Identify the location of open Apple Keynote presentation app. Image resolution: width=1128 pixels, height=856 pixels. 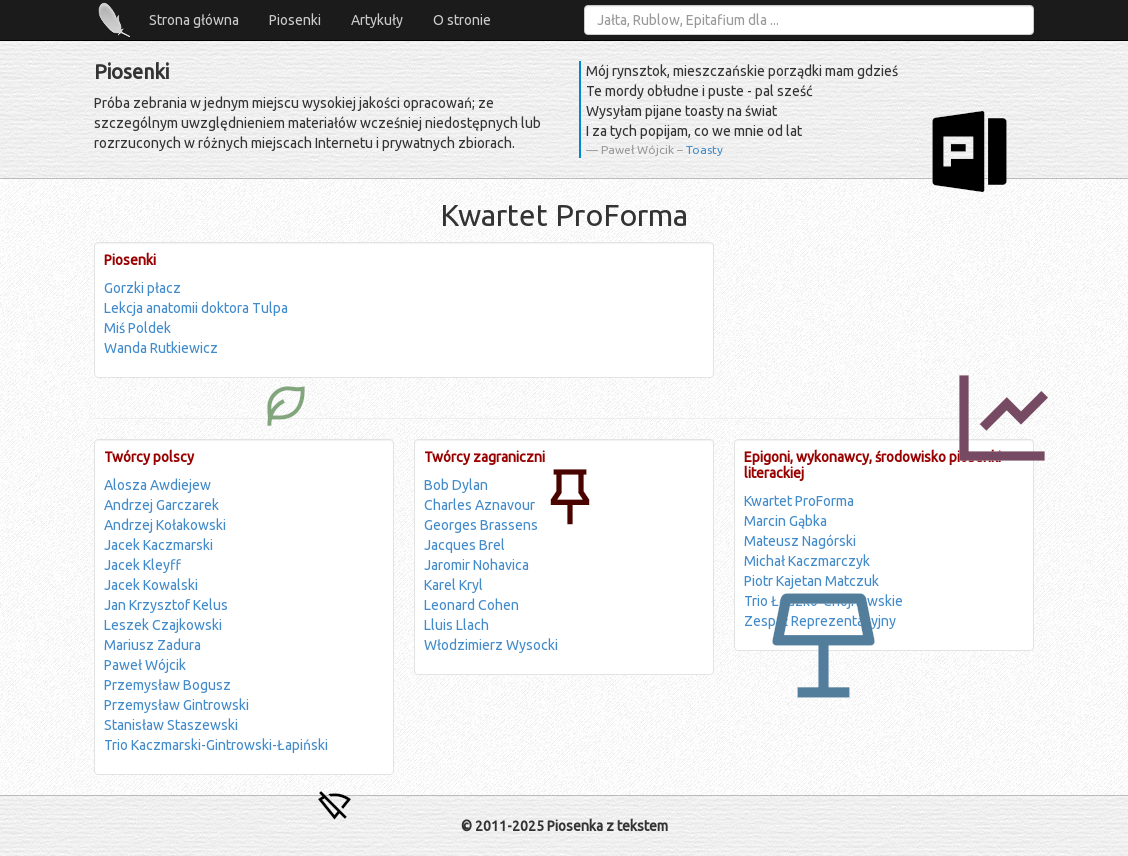
(823, 645).